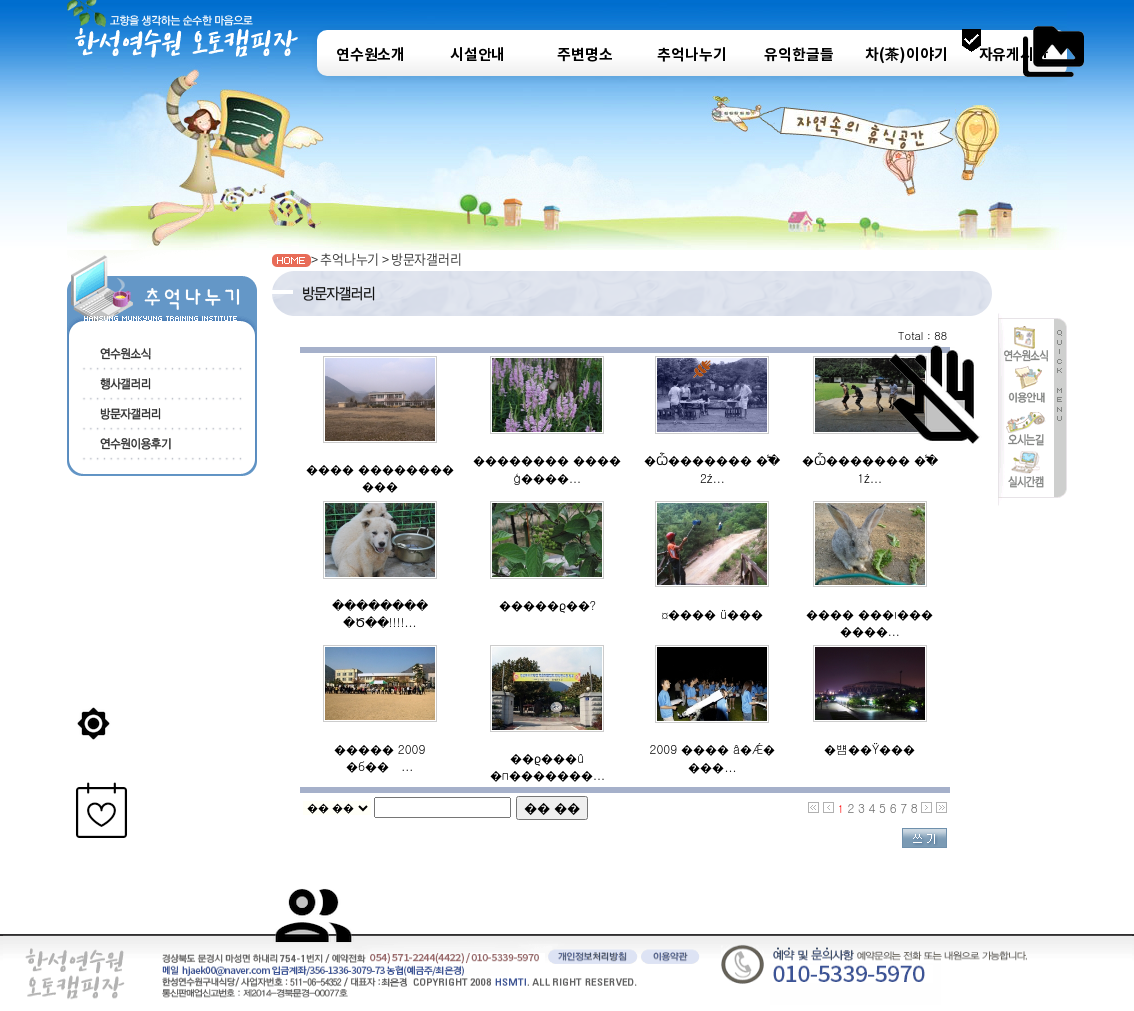 The height and width of the screenshot is (1011, 1134). Describe the element at coordinates (702, 368) in the screenshot. I see `indicates wheat or grain content in food items` at that location.